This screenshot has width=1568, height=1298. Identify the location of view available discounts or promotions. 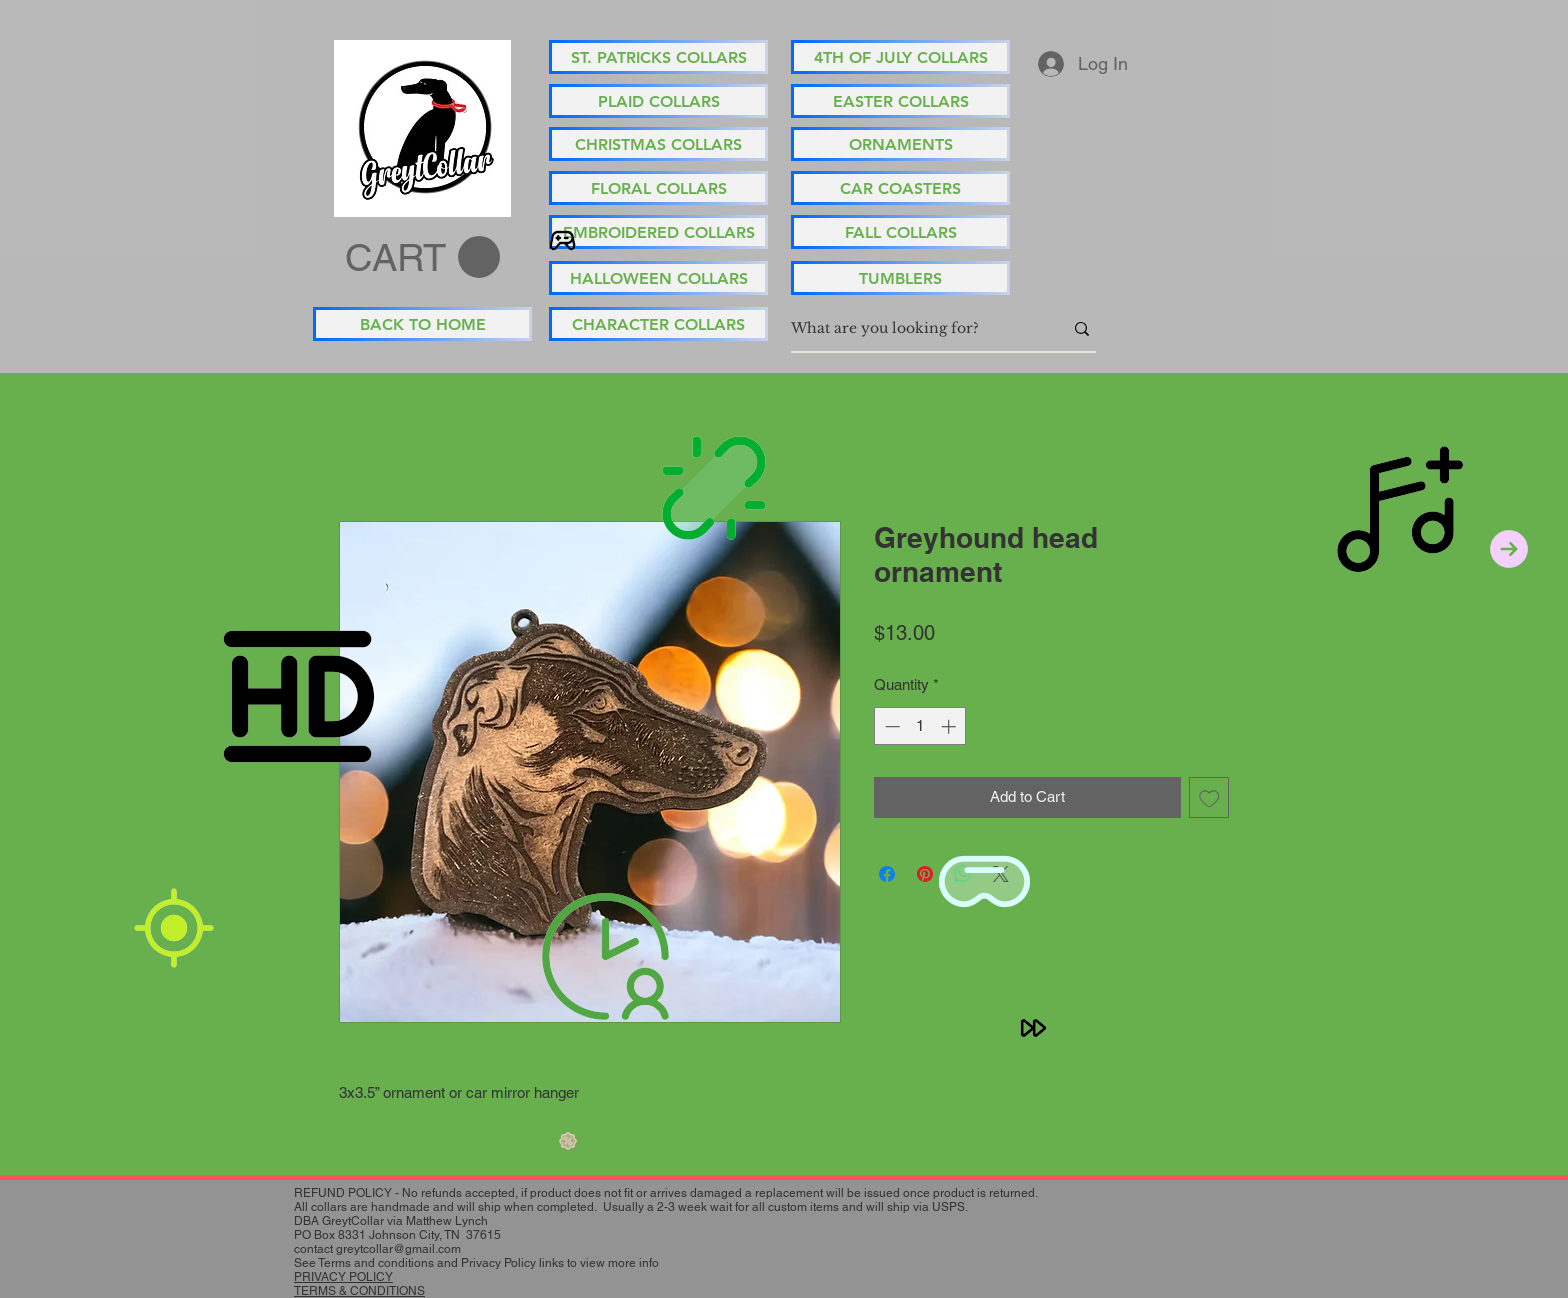
(568, 1141).